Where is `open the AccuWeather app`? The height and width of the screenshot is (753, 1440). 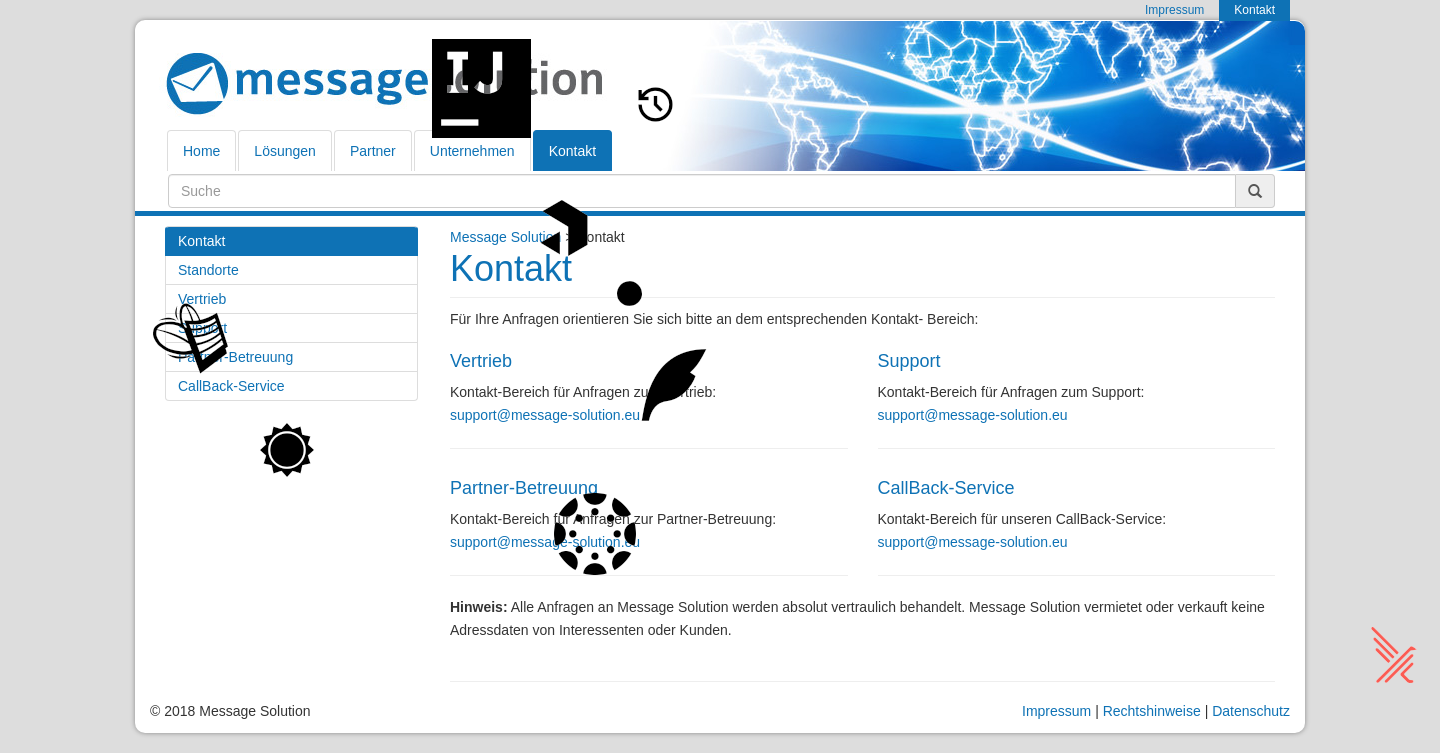
open the AccuWeather app is located at coordinates (287, 450).